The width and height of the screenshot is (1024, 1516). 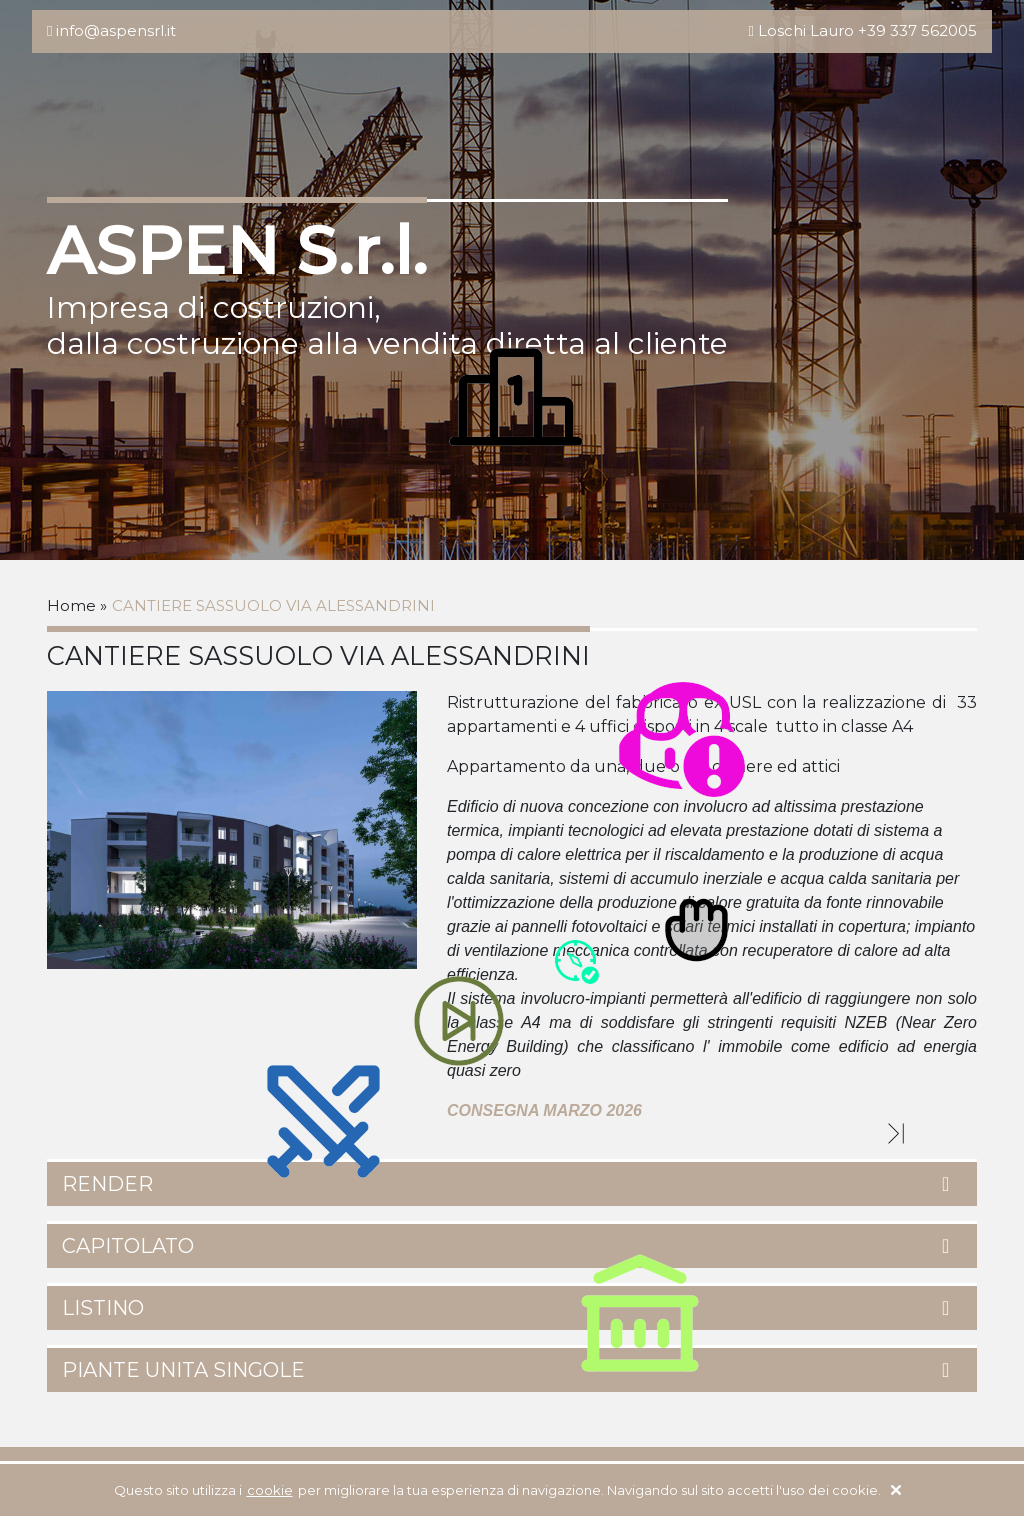 I want to click on access banking or financial services, so click(x=640, y=1313).